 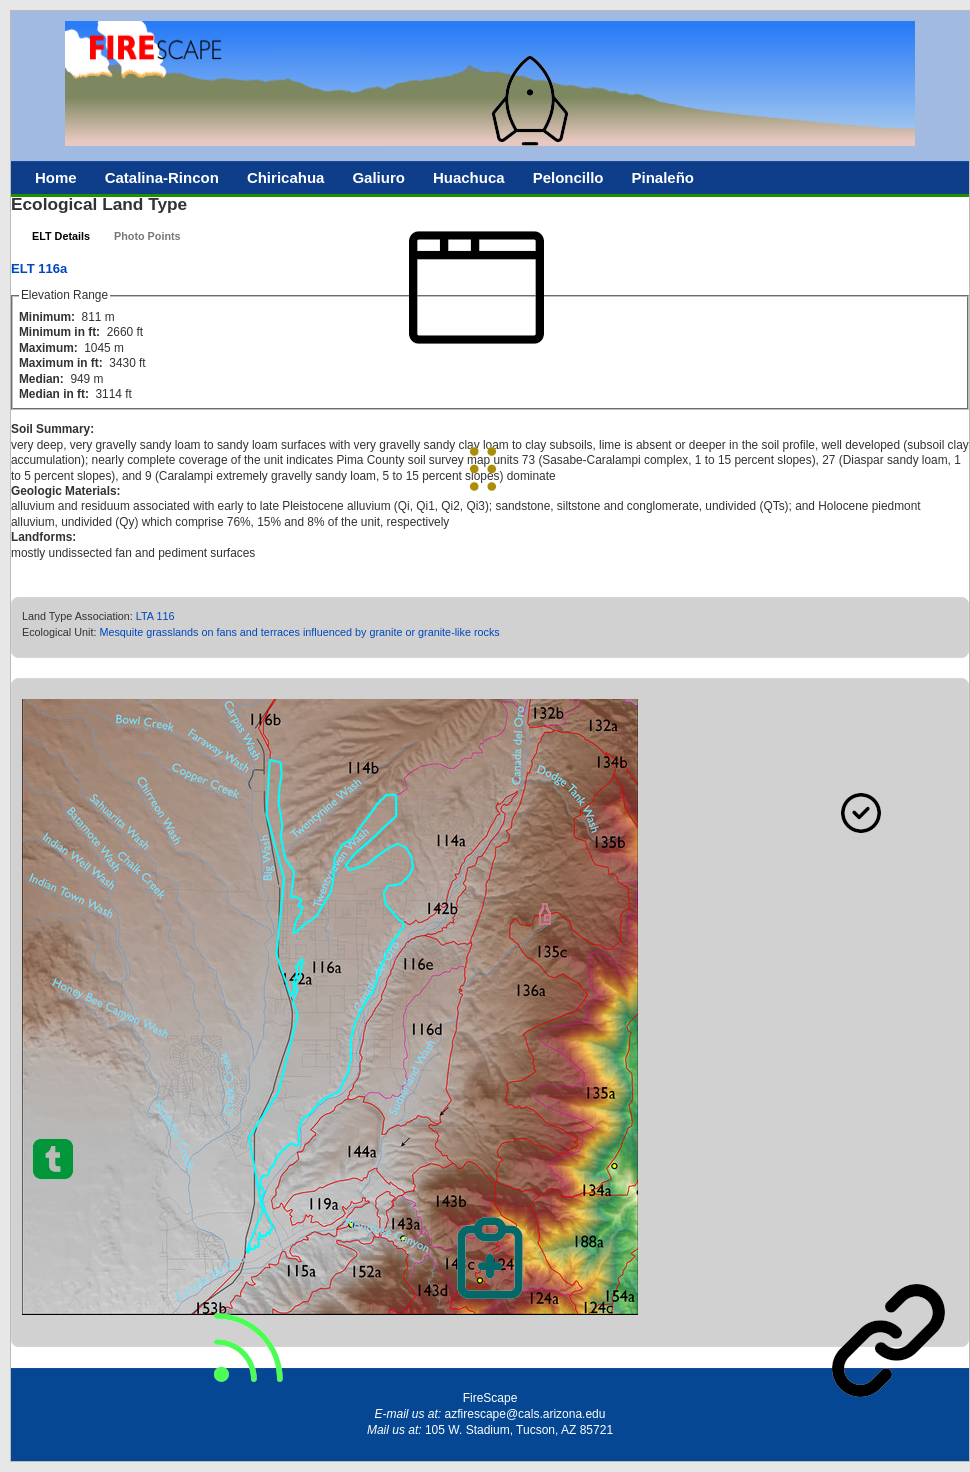 What do you see at coordinates (245, 1348) in the screenshot?
I see `subscribe to RSS feed` at bounding box center [245, 1348].